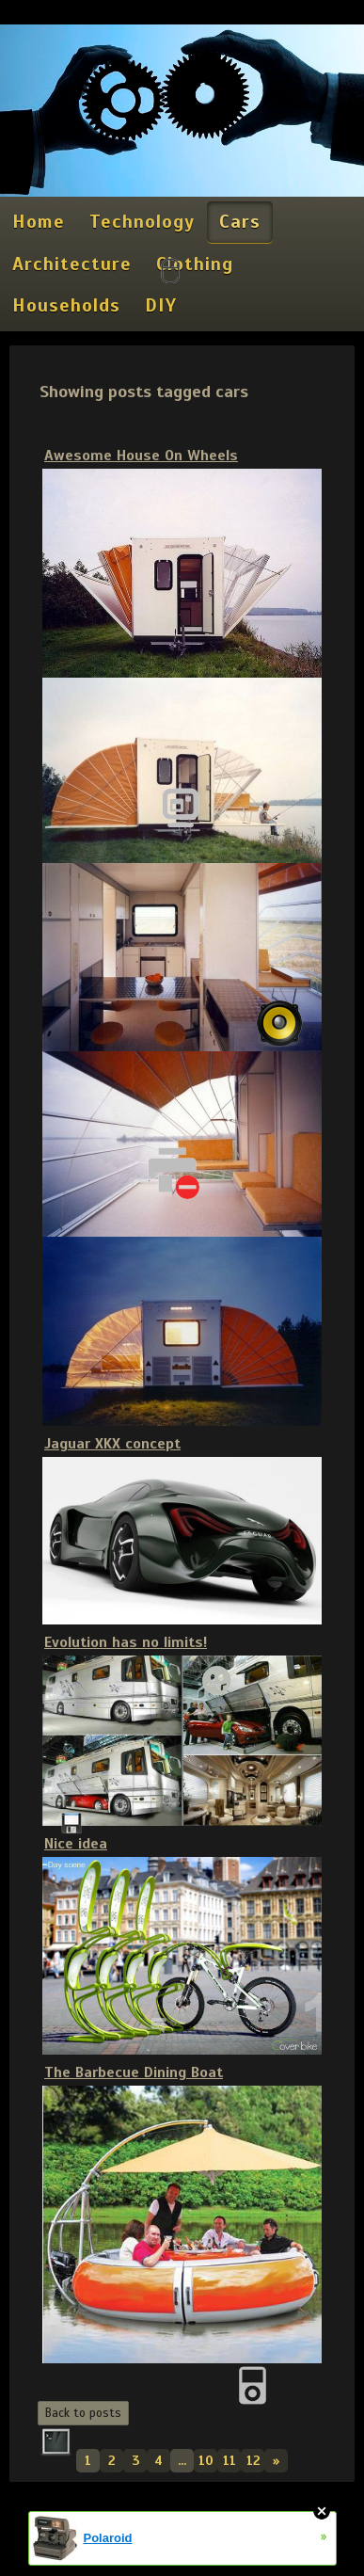 The image size is (364, 2576). Describe the element at coordinates (171, 270) in the screenshot. I see `mouse input device settings` at that location.